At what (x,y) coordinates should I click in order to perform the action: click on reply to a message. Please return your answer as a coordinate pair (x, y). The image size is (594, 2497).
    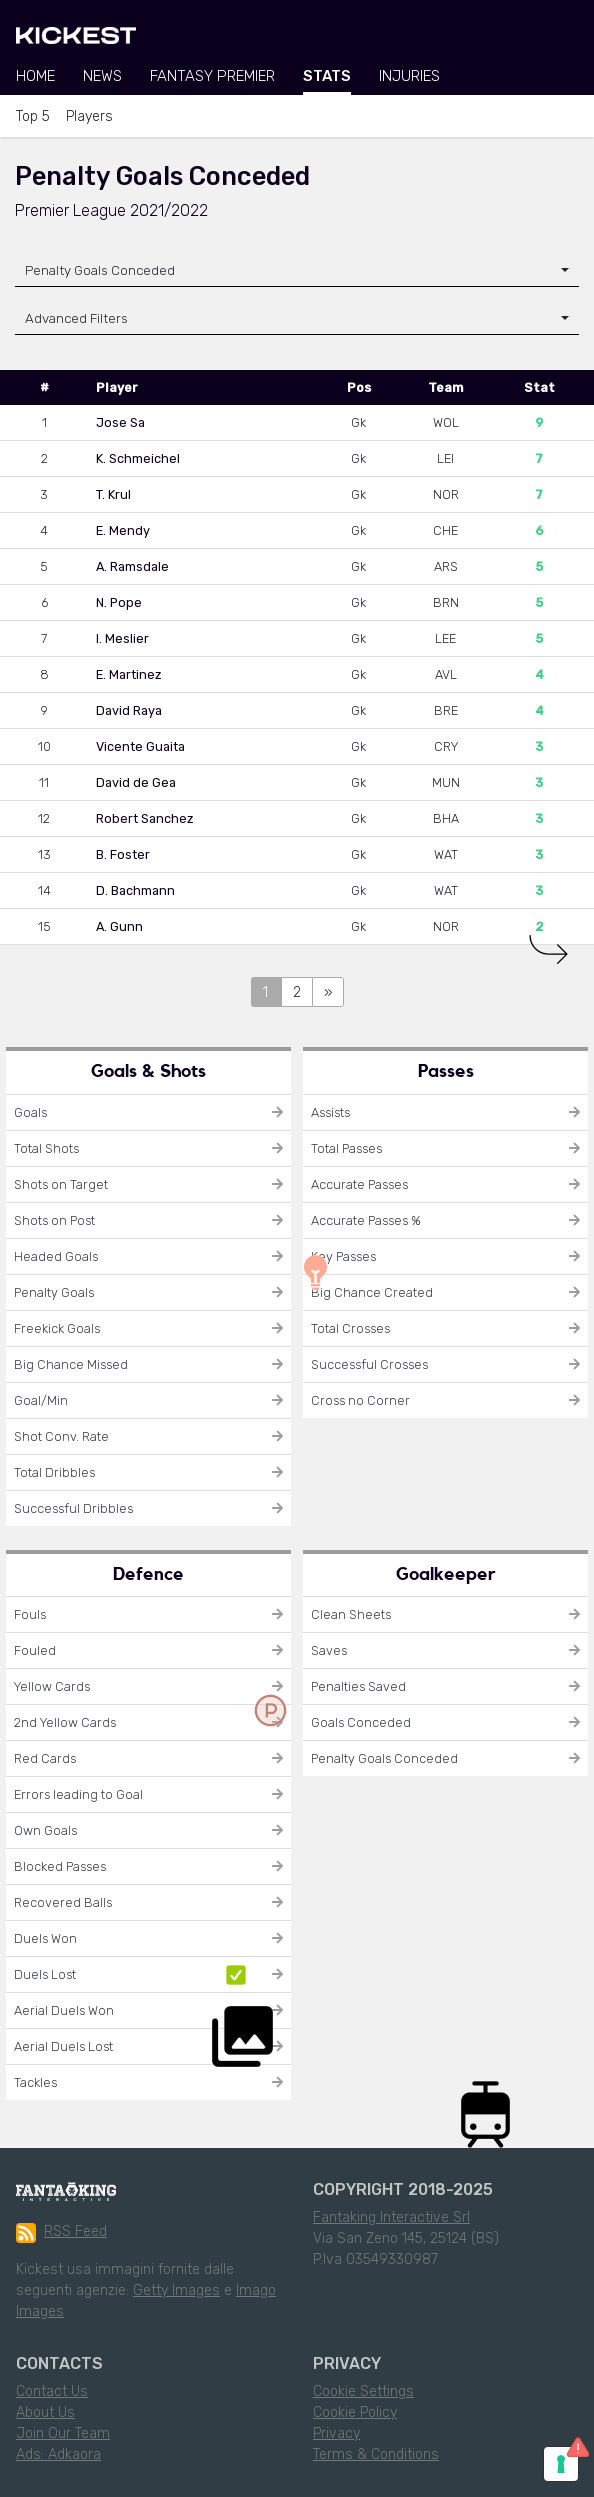
    Looking at the image, I should click on (548, 949).